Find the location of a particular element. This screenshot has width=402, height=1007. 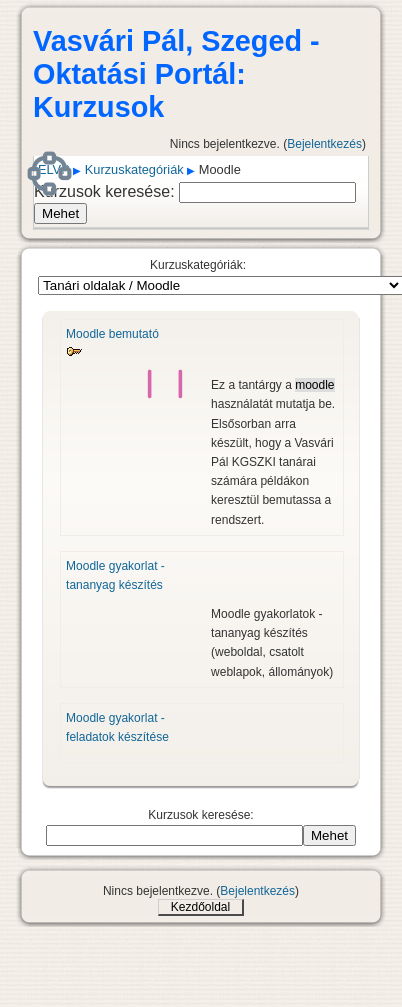

indicates a lane or column divider is located at coordinates (165, 383).